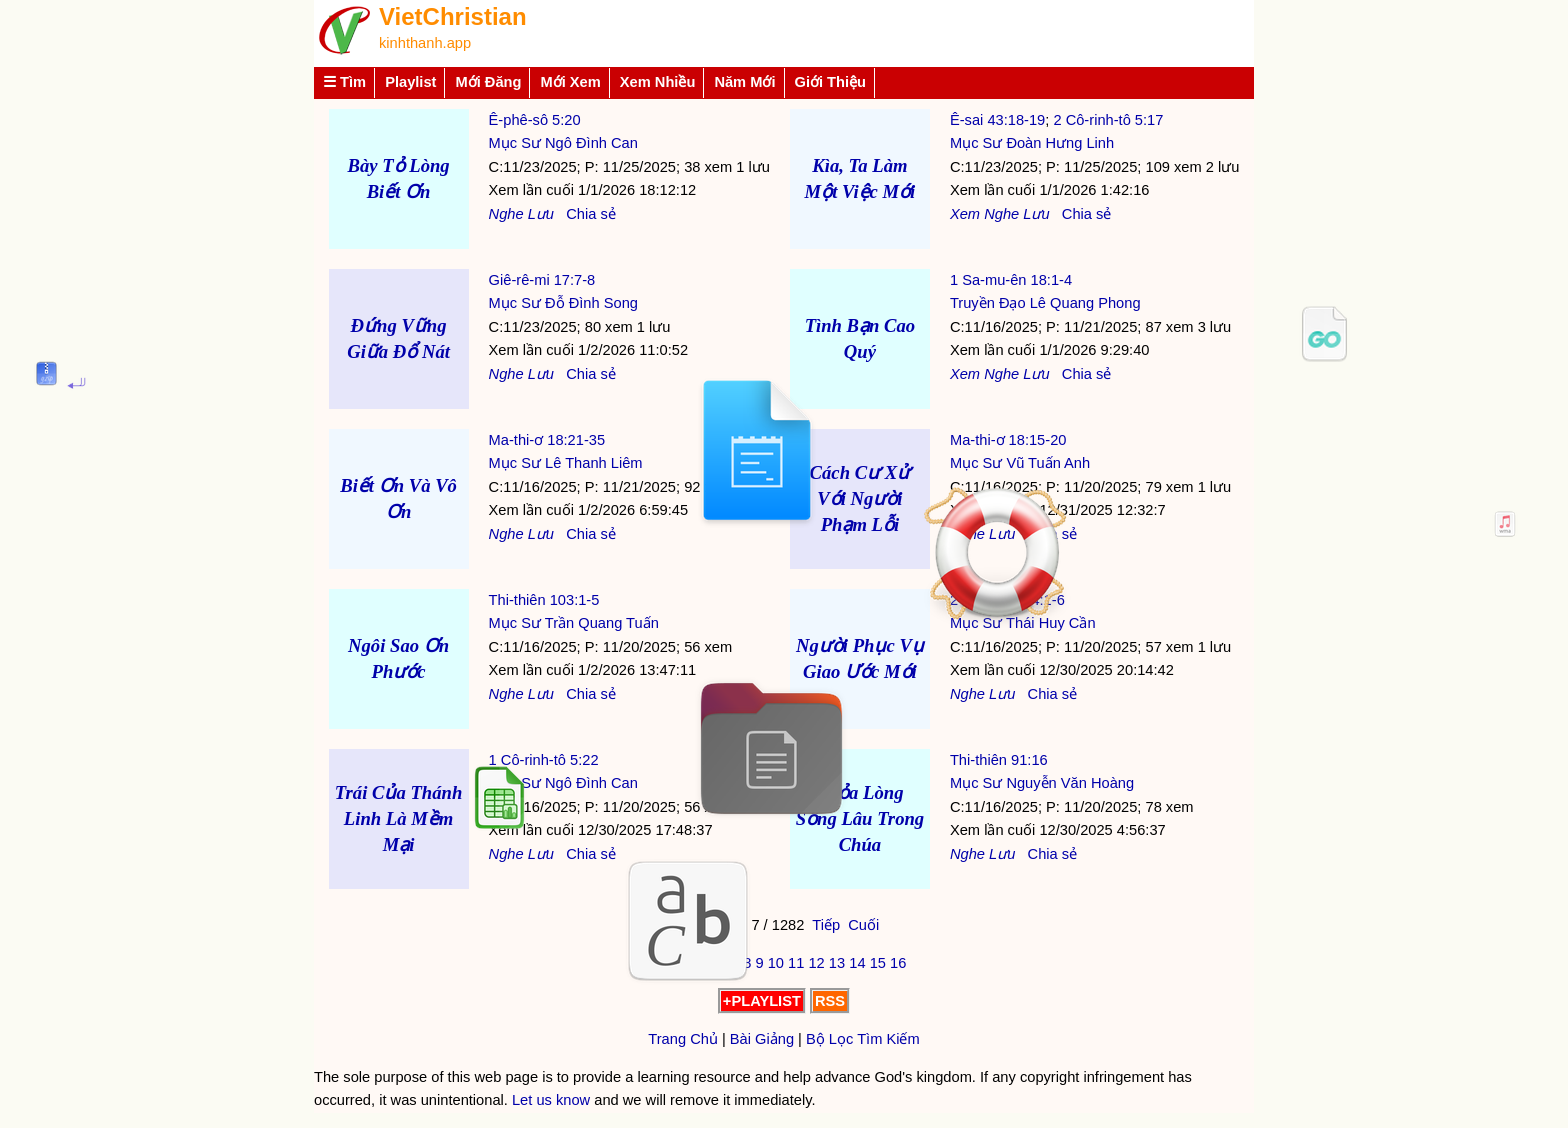 Image resolution: width=1568 pixels, height=1128 pixels. Describe the element at coordinates (757, 453) in the screenshot. I see `open a DjVu format image file` at that location.